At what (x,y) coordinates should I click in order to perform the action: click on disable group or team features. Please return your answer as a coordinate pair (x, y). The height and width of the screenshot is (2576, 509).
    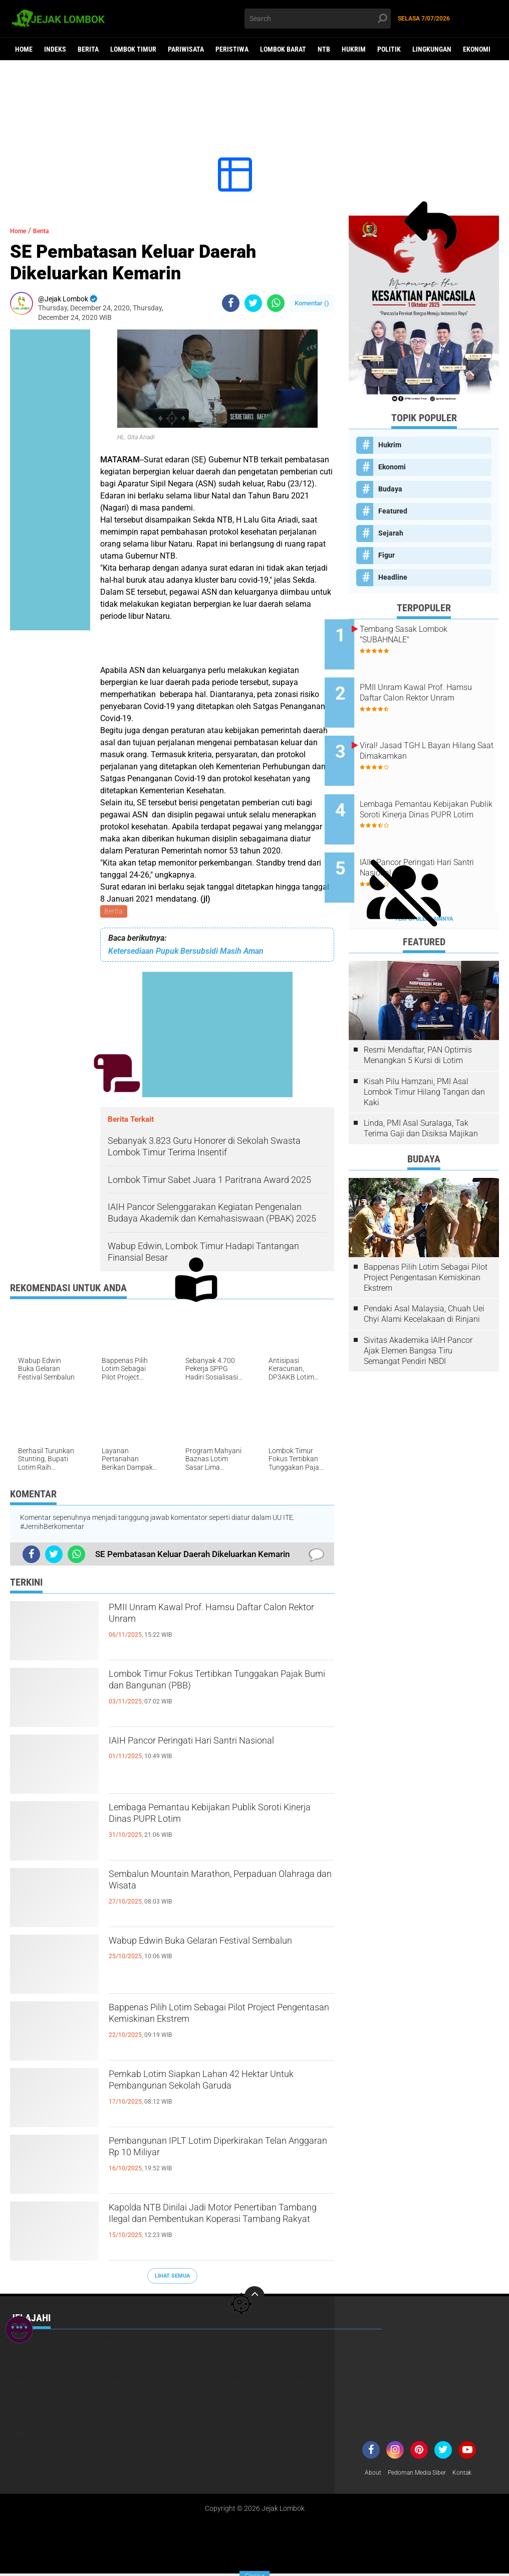
    Looking at the image, I should click on (404, 893).